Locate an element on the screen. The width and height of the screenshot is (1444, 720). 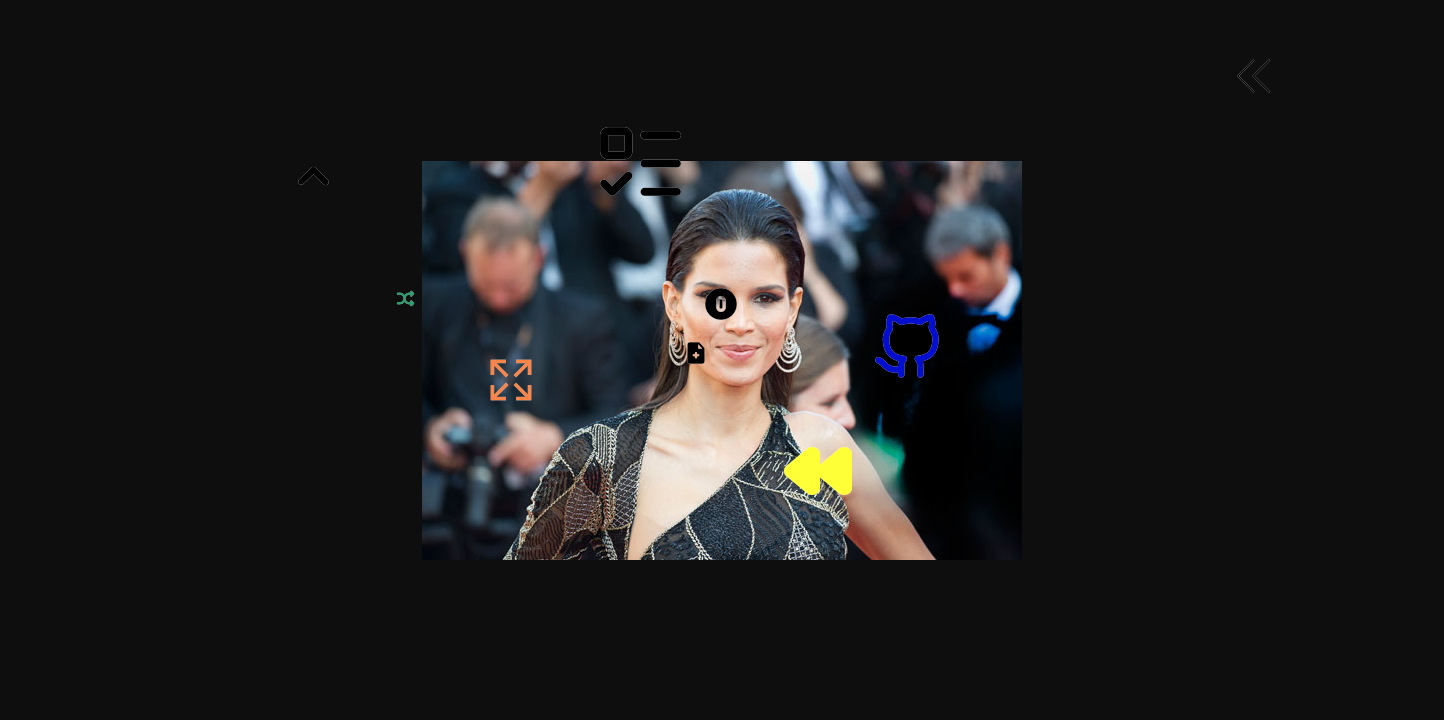
collapse an expanded section is located at coordinates (313, 177).